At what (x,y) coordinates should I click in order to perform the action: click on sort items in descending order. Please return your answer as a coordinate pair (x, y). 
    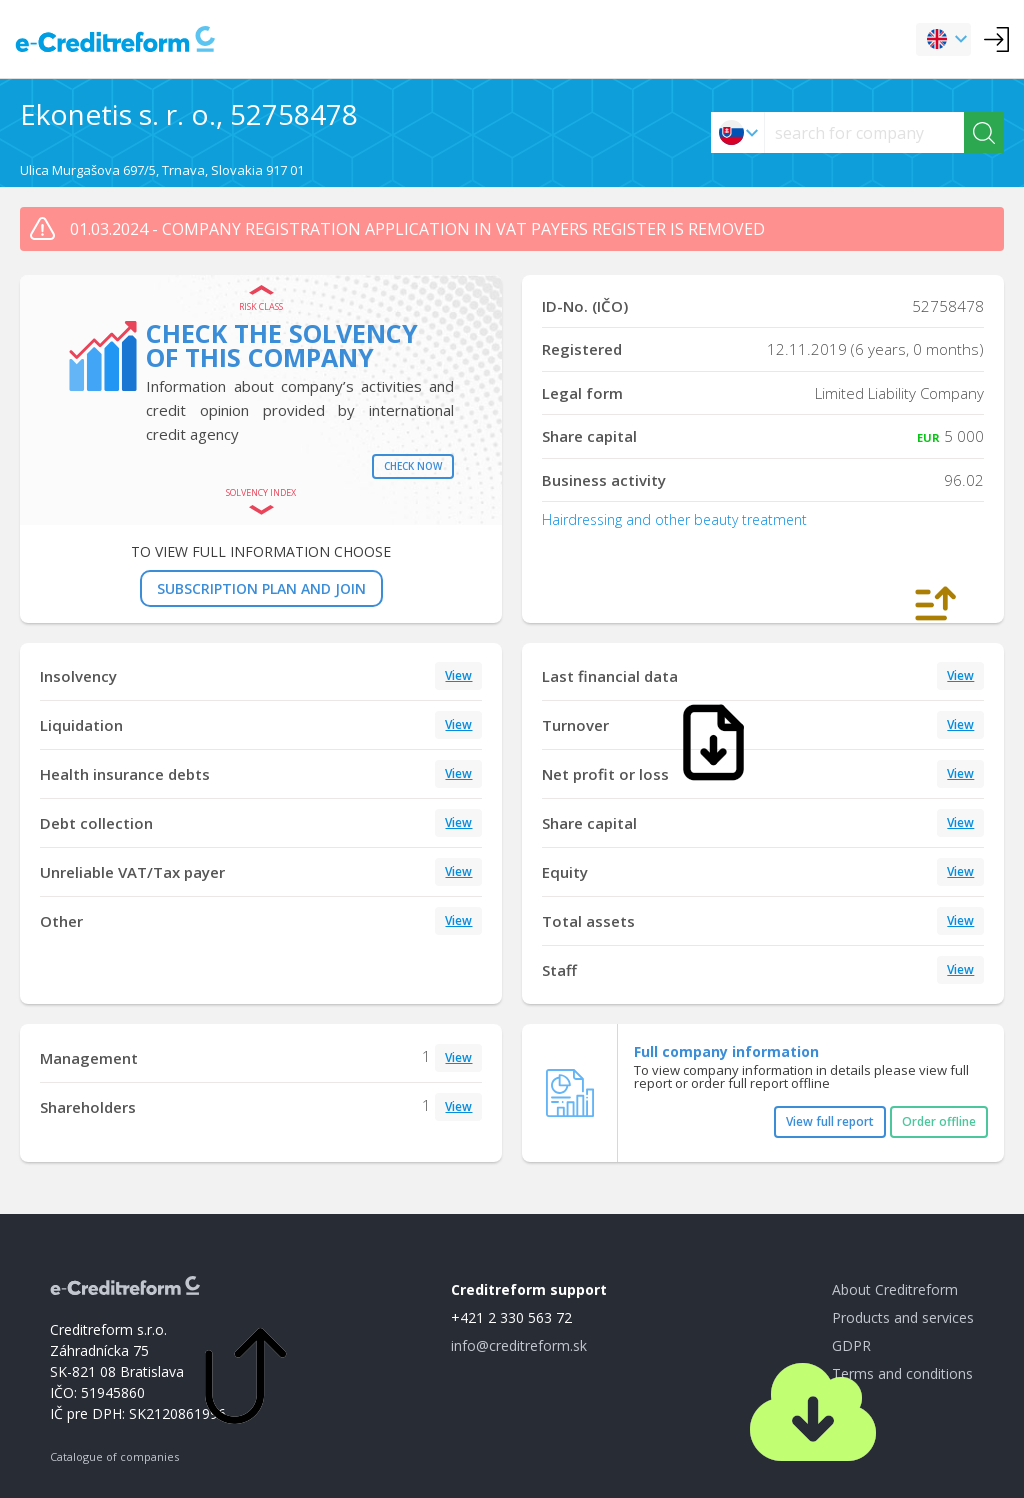
    Looking at the image, I should click on (934, 605).